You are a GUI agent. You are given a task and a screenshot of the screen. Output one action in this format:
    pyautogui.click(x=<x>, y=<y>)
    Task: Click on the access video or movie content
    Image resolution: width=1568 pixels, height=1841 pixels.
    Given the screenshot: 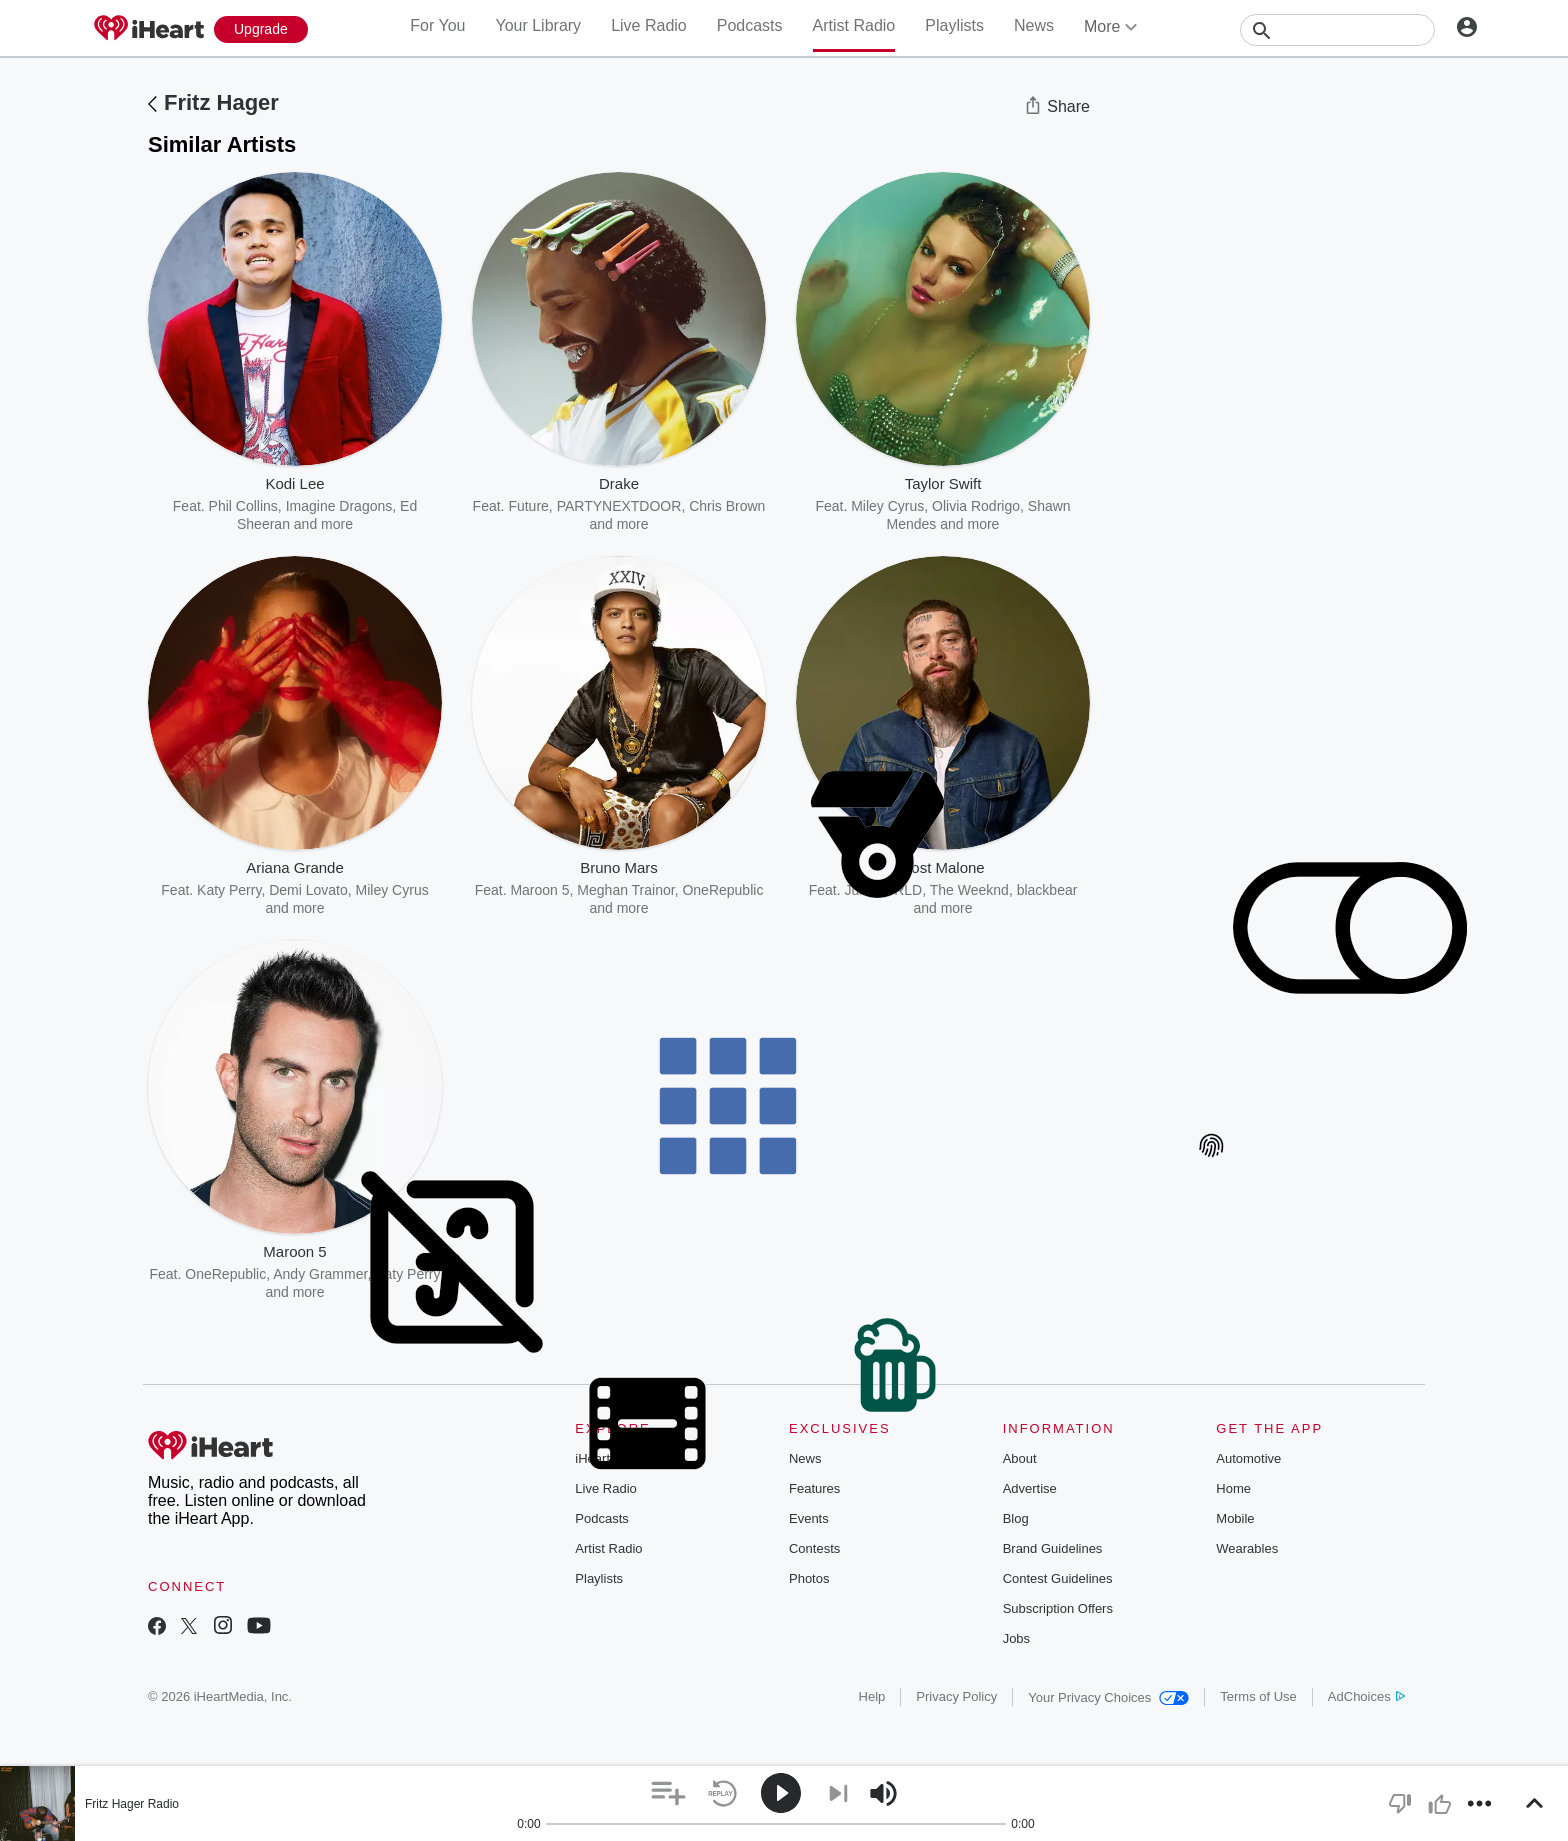 What is the action you would take?
    pyautogui.click(x=647, y=1423)
    